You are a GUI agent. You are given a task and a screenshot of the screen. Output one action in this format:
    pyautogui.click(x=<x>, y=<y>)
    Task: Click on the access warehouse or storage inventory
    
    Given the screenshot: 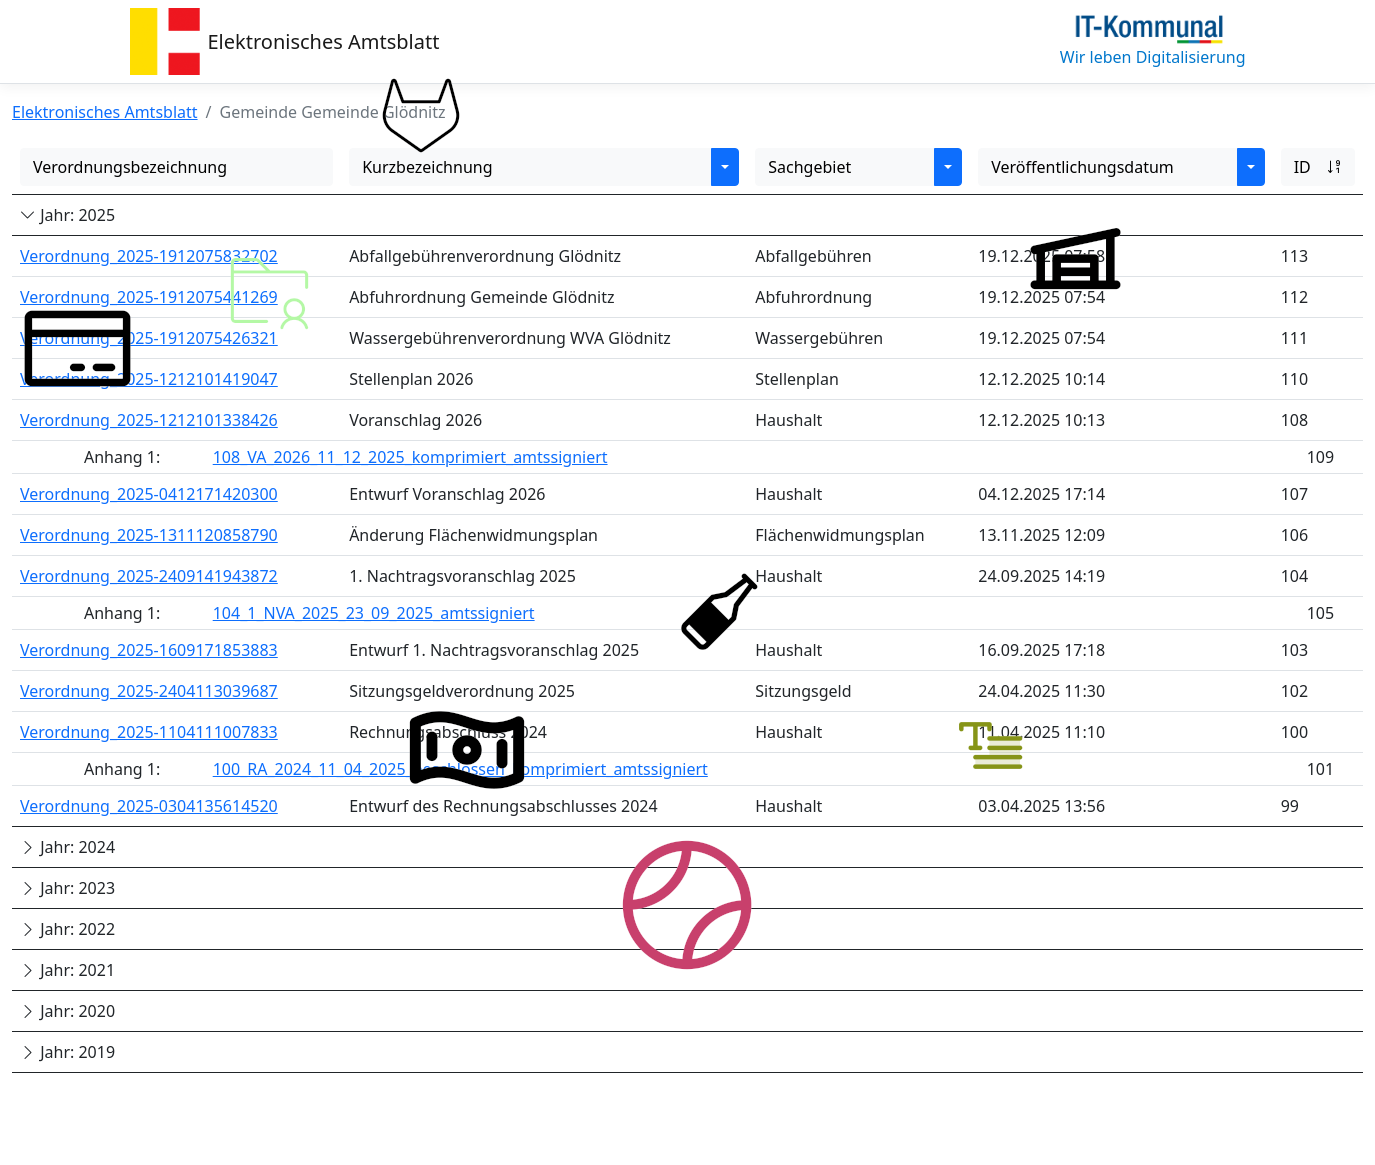 What is the action you would take?
    pyautogui.click(x=1075, y=261)
    